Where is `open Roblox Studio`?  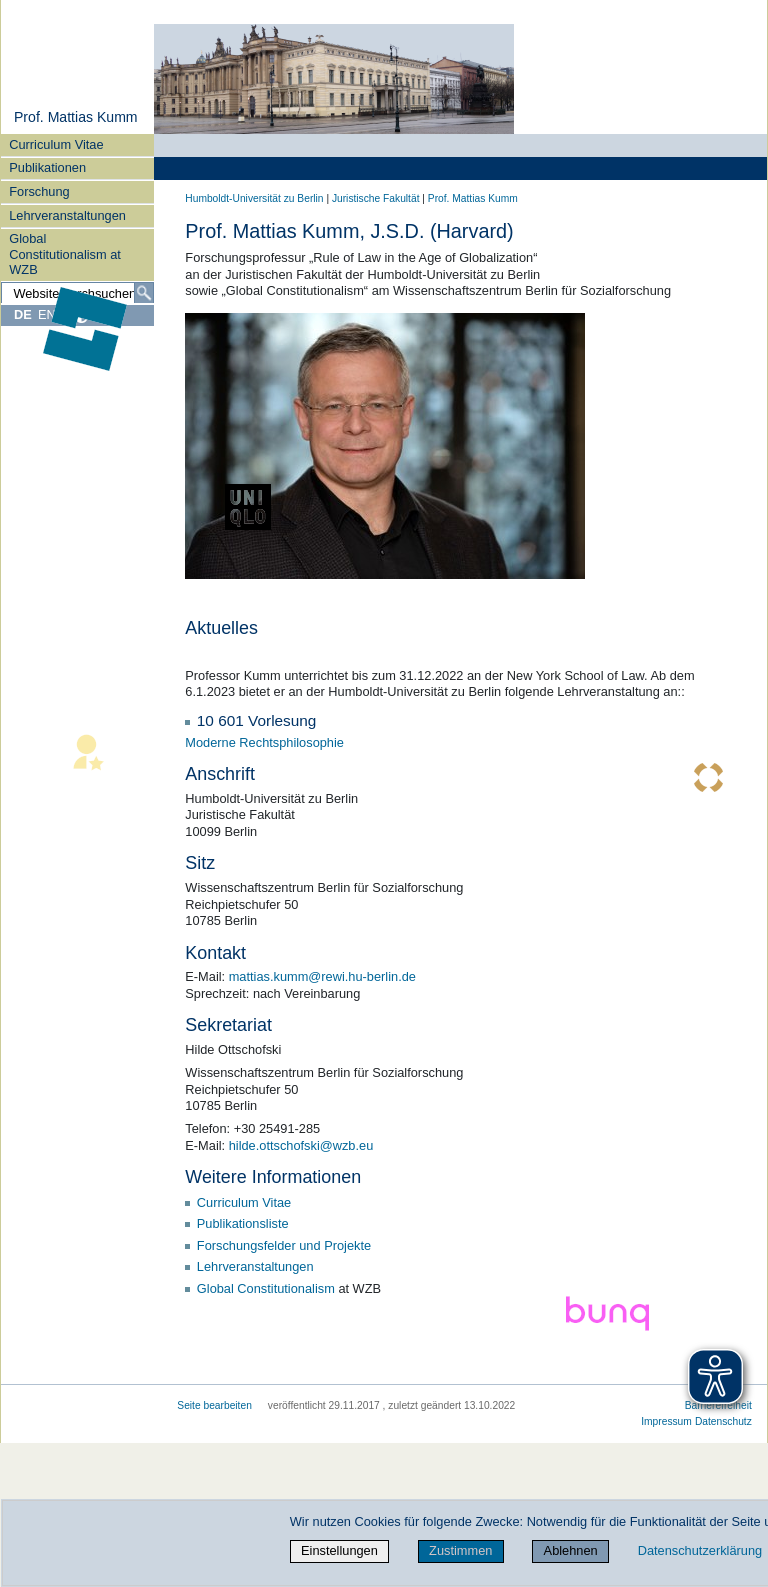
open Roblox Studio is located at coordinates (85, 329).